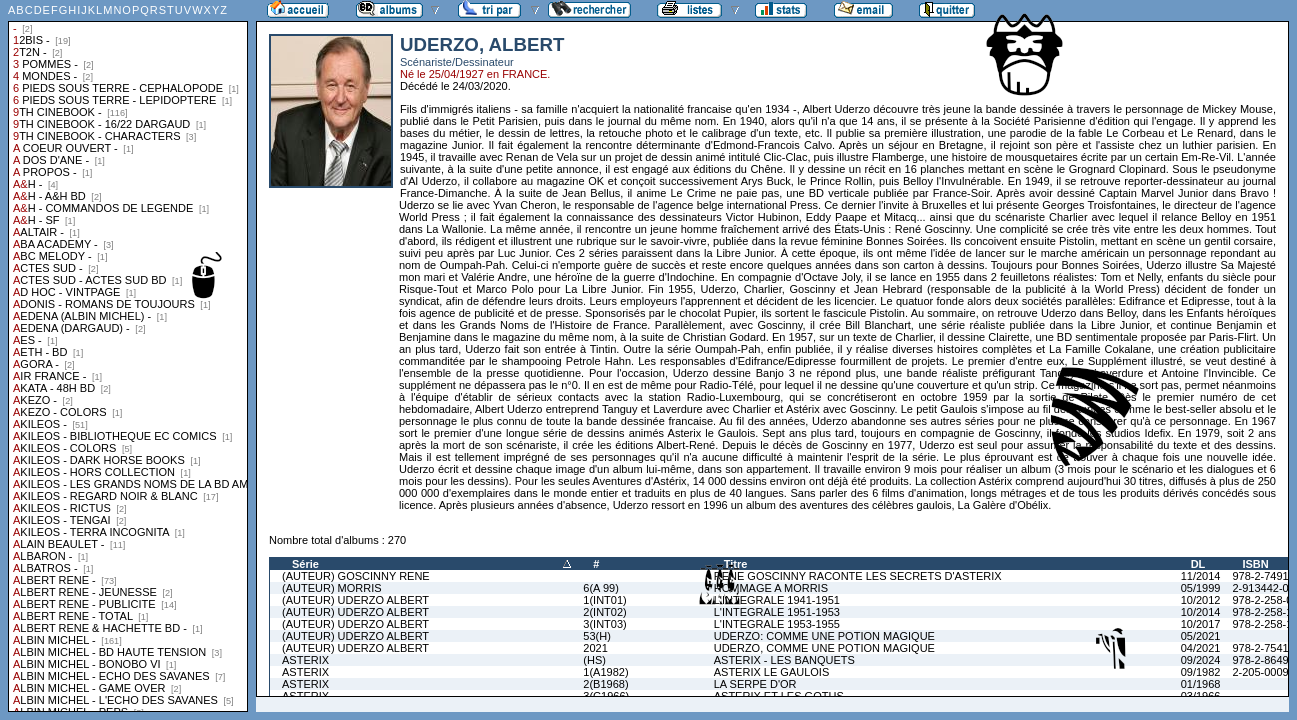 This screenshot has height=720, width=1297. What do you see at coordinates (1093, 417) in the screenshot?
I see `equip zebra-patterned shield armor` at bounding box center [1093, 417].